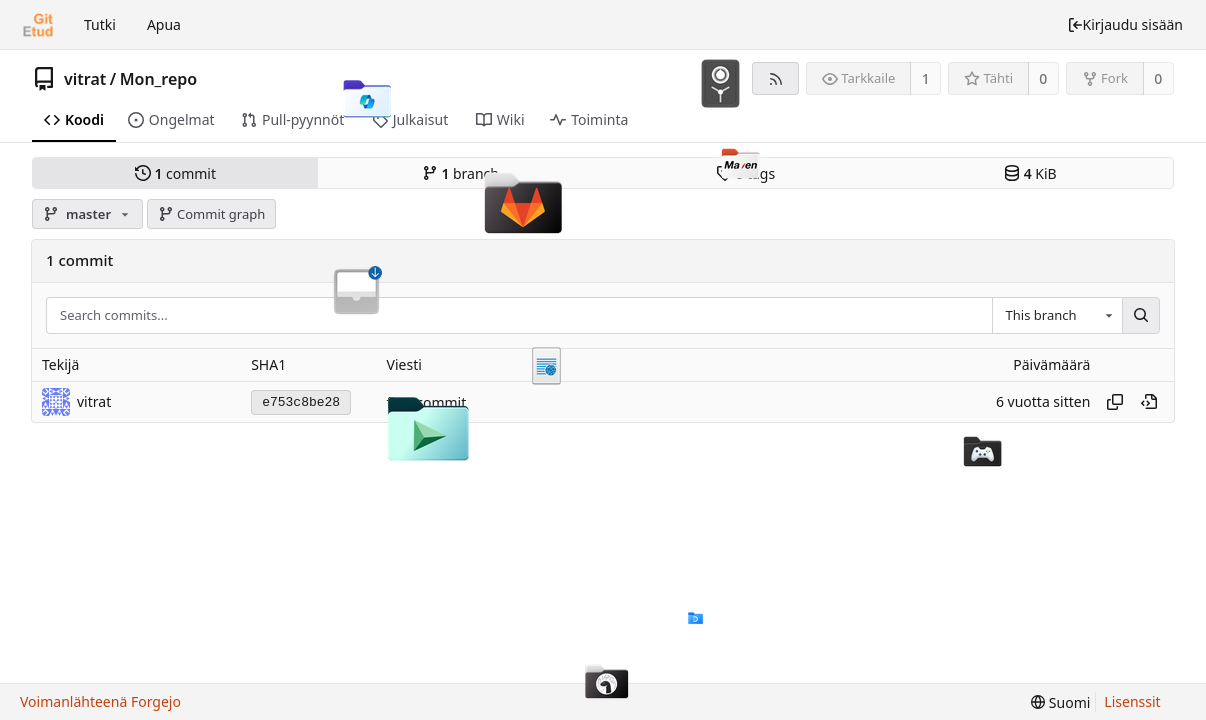 This screenshot has width=1206, height=720. Describe the element at coordinates (428, 431) in the screenshot. I see `open internet download manager folder` at that location.